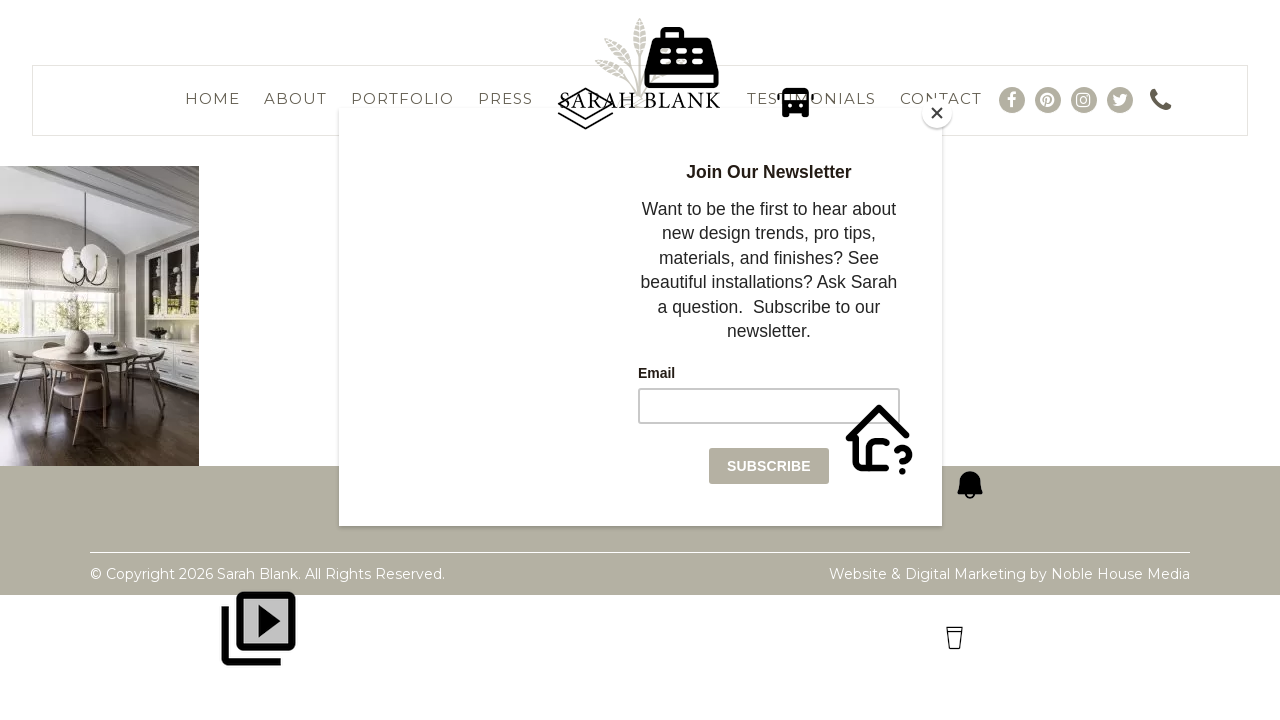 This screenshot has height=720, width=1280. Describe the element at coordinates (258, 628) in the screenshot. I see `access your video library` at that location.